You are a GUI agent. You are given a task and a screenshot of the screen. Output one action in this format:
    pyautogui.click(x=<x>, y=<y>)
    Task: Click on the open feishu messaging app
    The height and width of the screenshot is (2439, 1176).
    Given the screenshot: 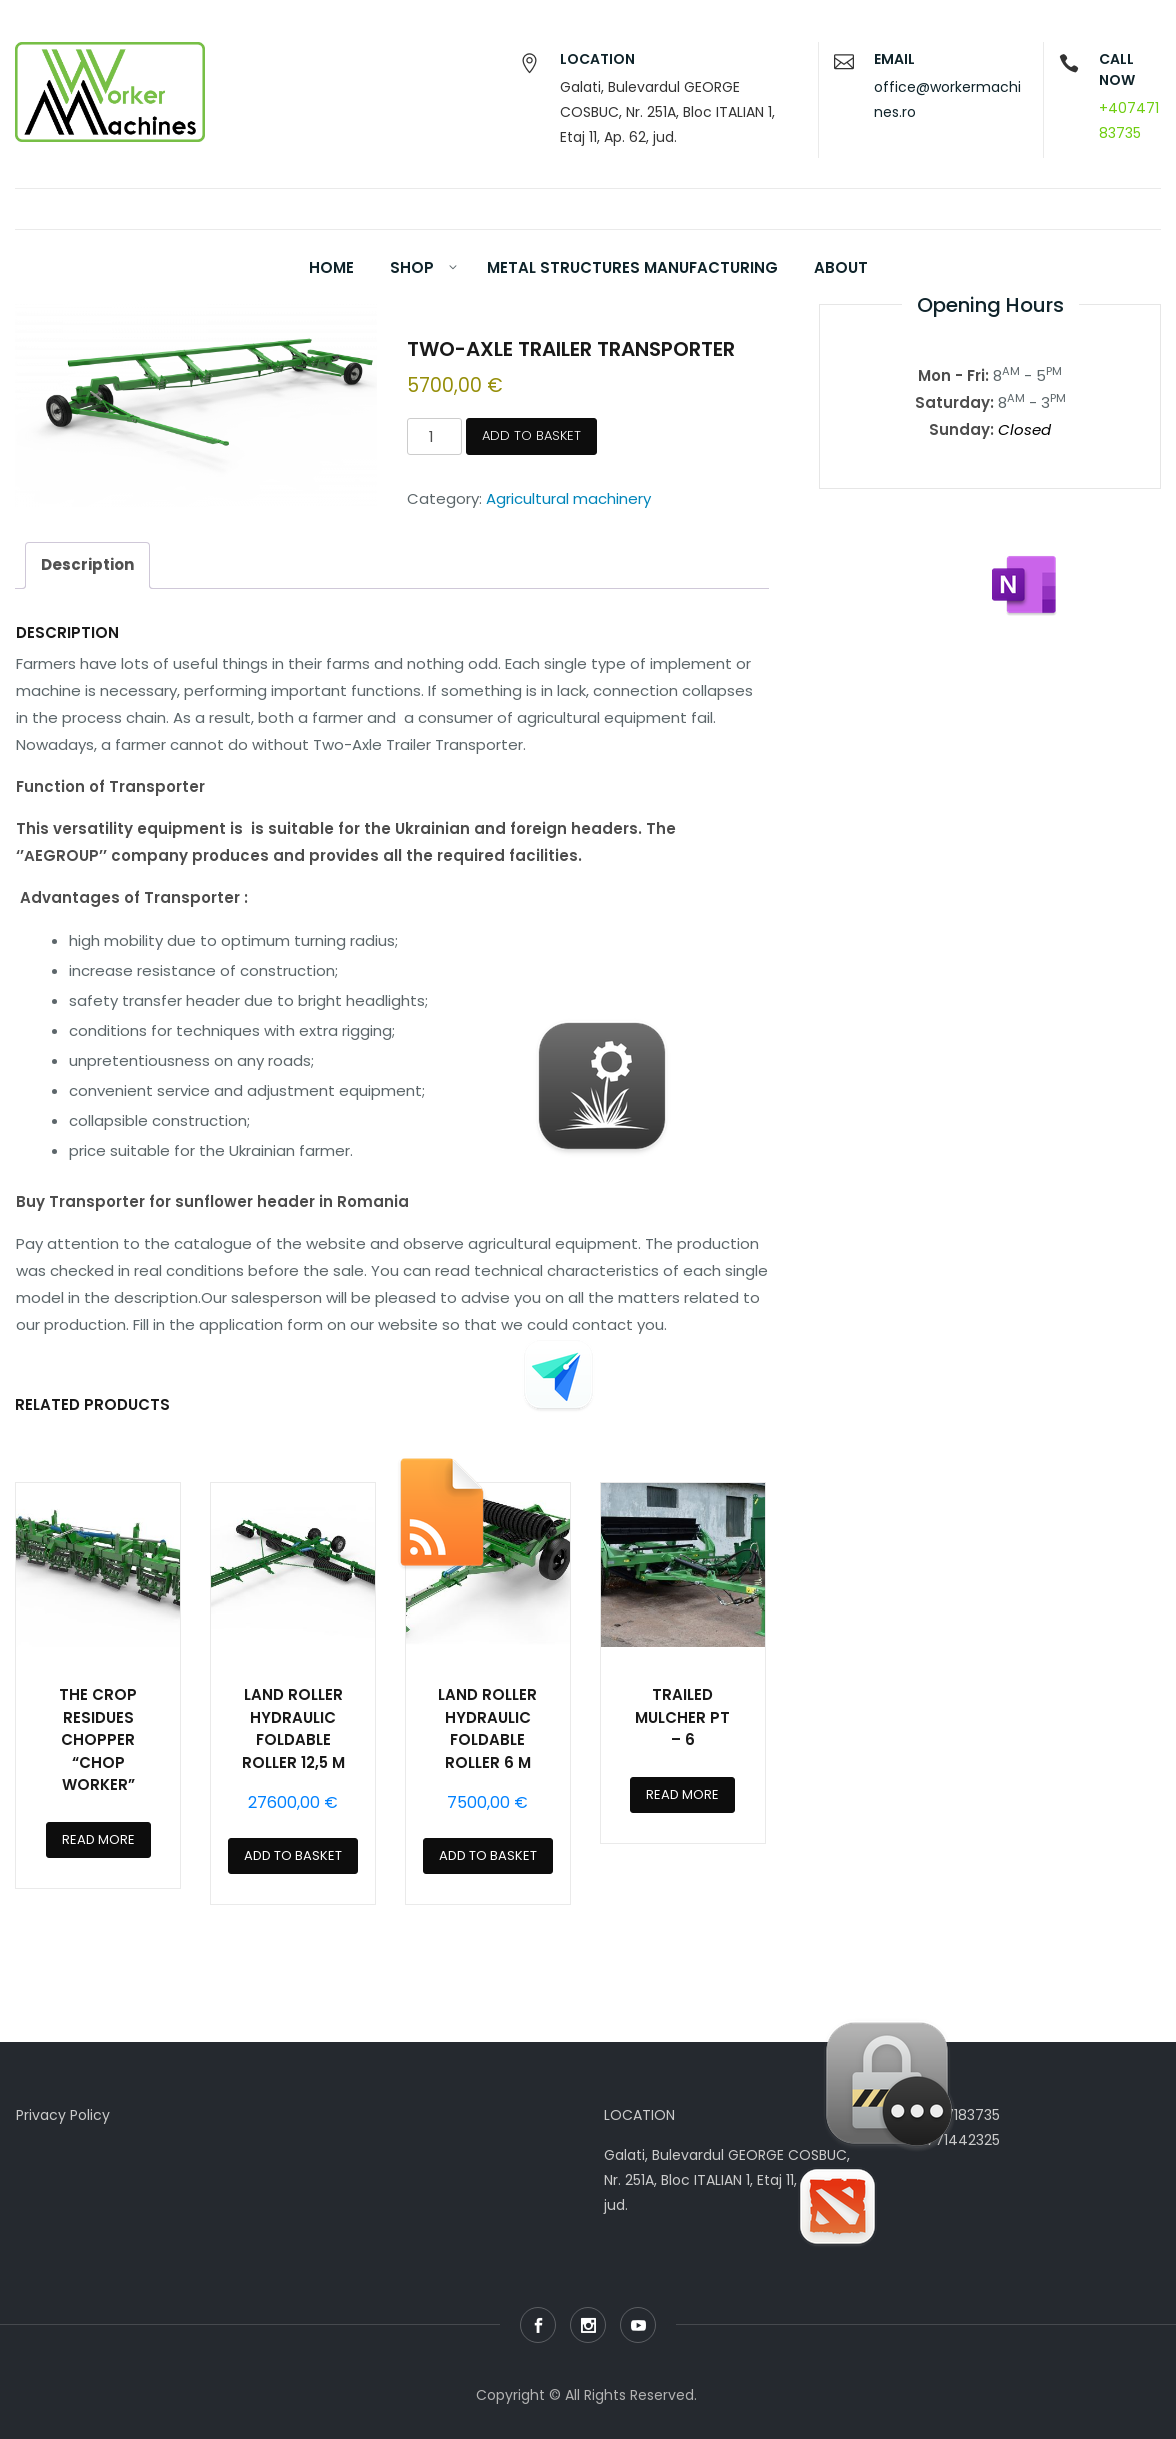 What is the action you would take?
    pyautogui.click(x=558, y=1374)
    